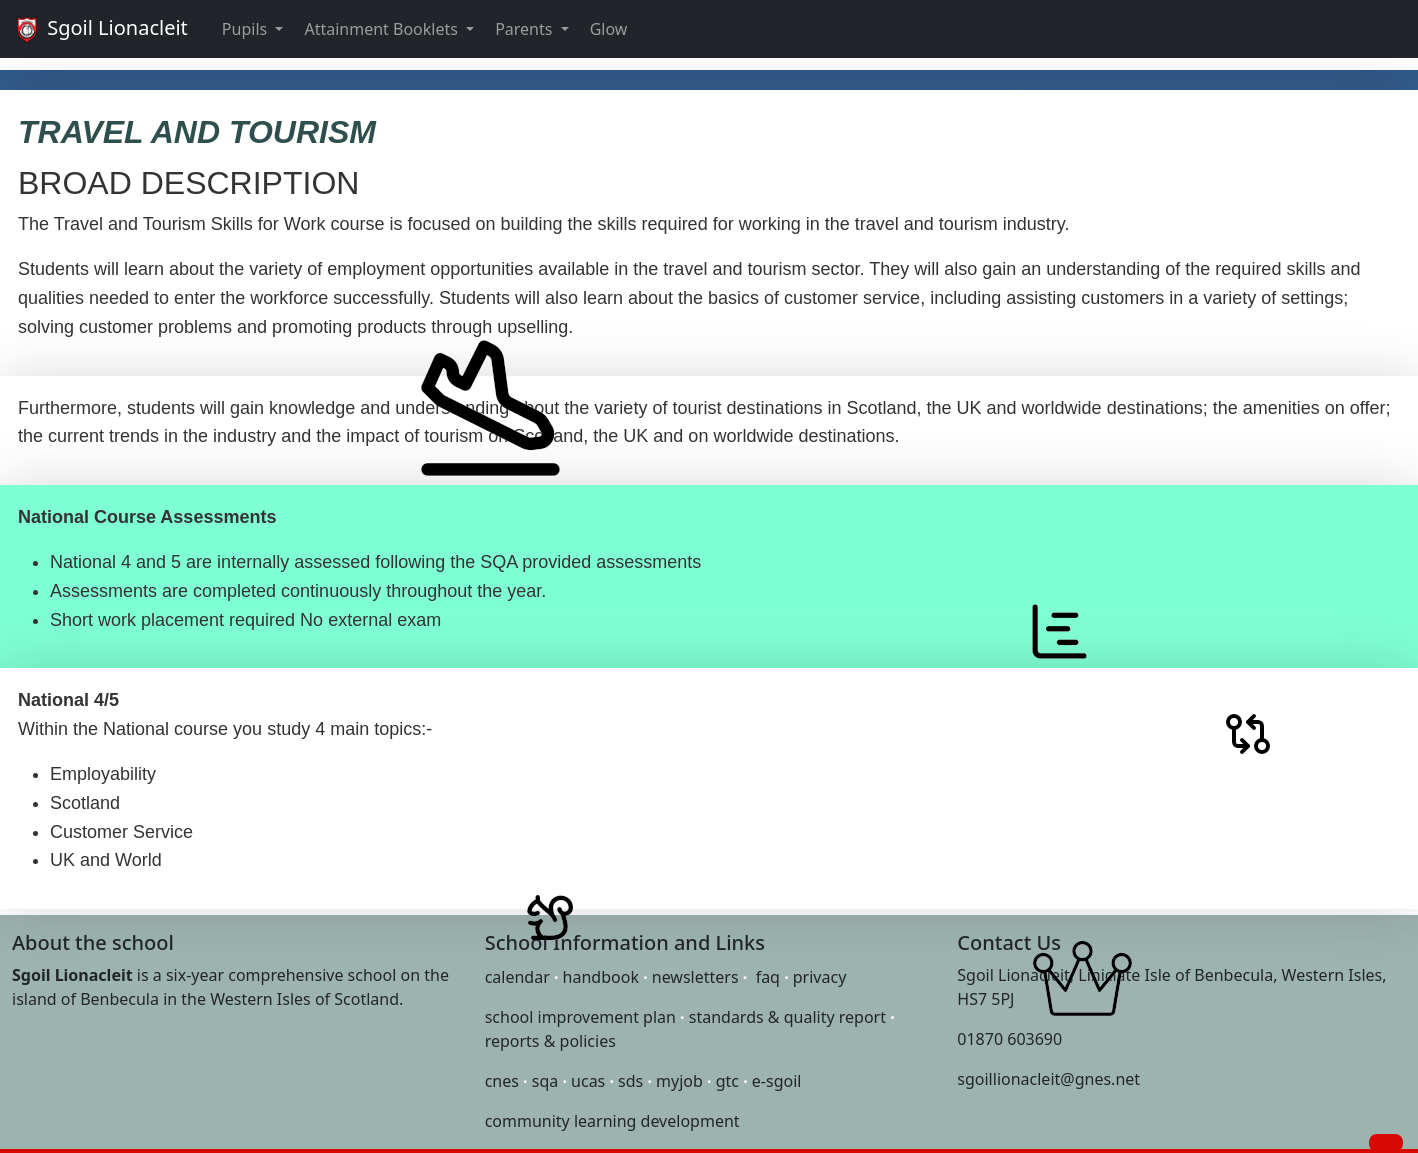 Image resolution: width=1418 pixels, height=1153 pixels. Describe the element at coordinates (1248, 734) in the screenshot. I see `compare branches in version control` at that location.